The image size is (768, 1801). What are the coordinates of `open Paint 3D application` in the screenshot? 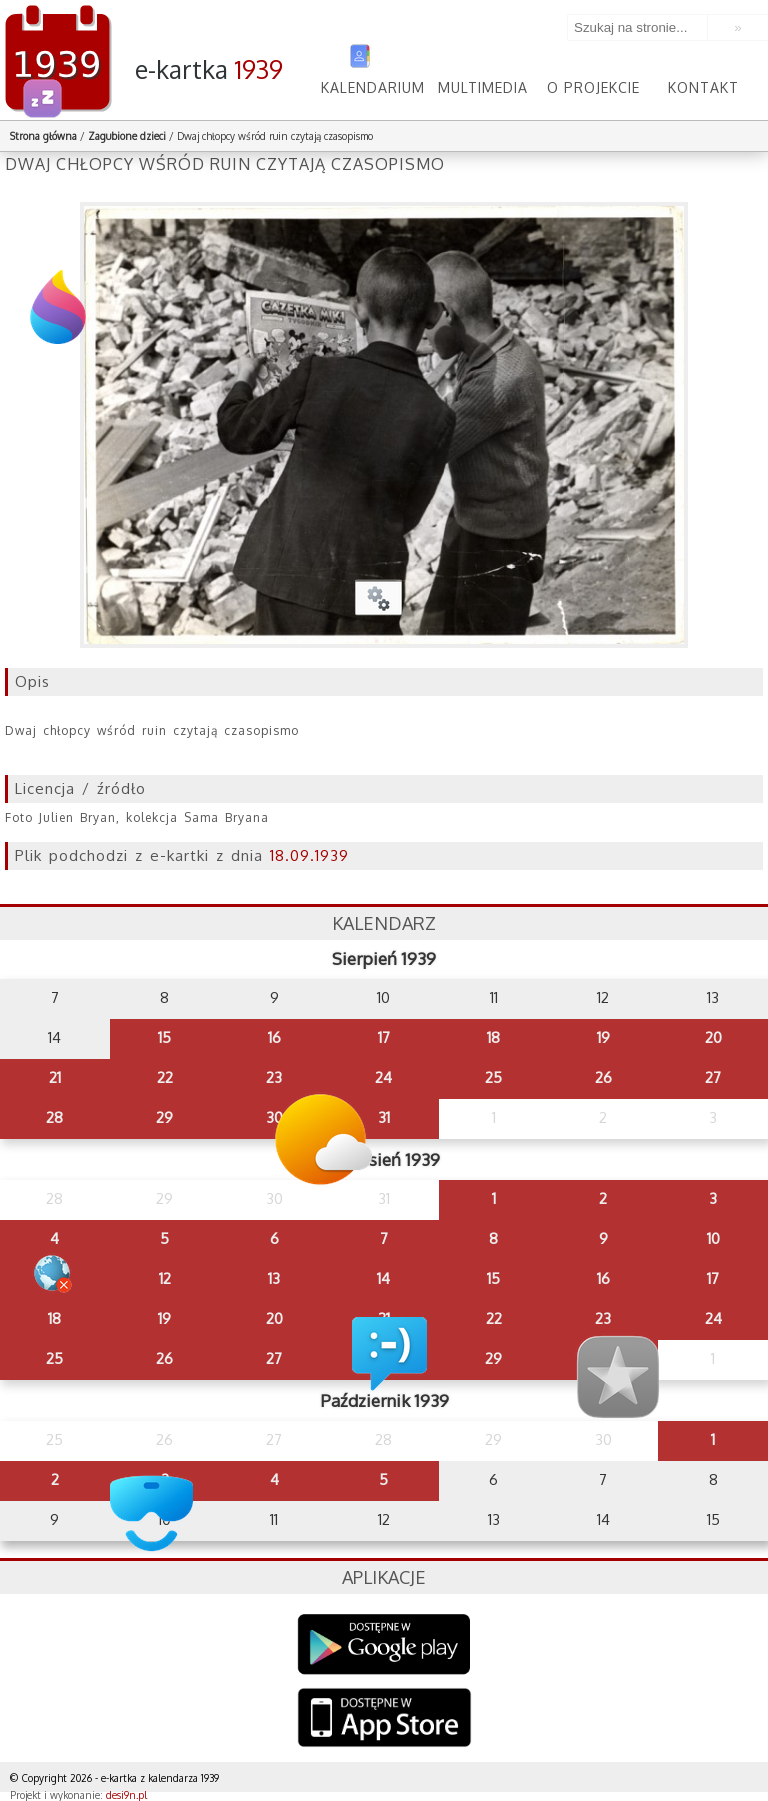 It's located at (58, 307).